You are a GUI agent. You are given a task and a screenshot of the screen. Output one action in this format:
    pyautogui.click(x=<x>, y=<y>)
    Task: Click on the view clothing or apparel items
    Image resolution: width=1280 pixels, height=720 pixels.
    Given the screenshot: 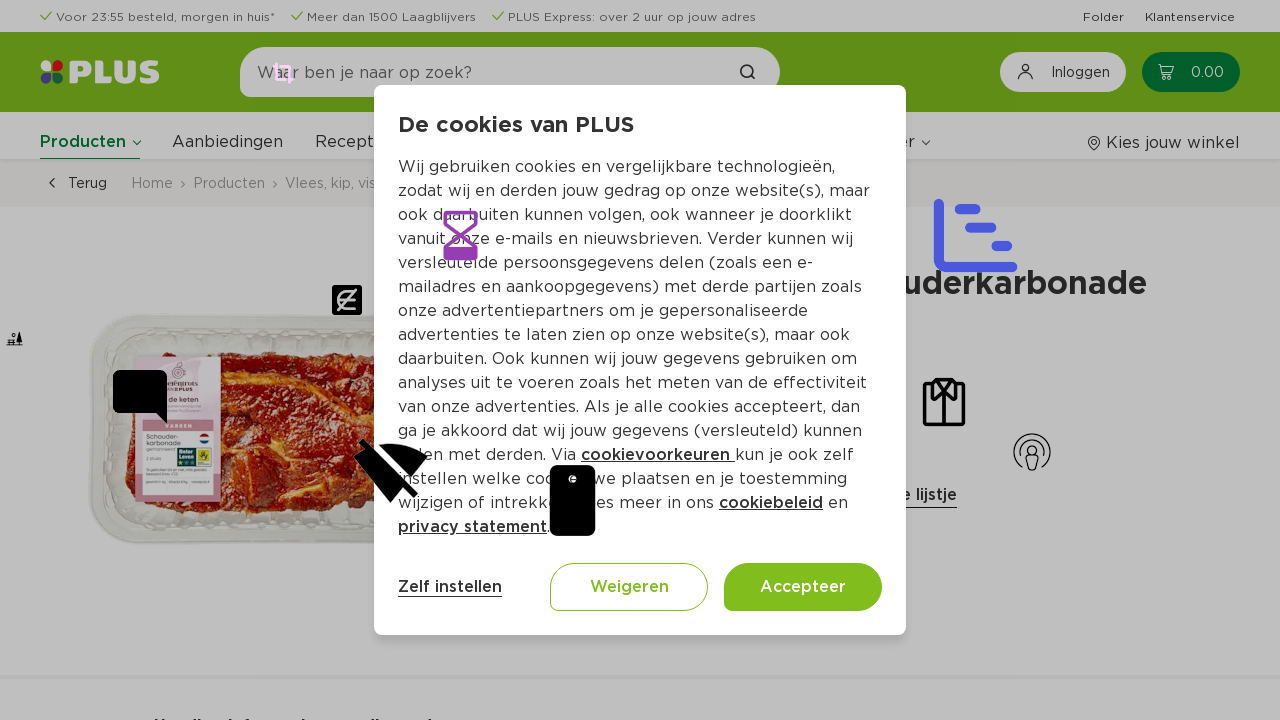 What is the action you would take?
    pyautogui.click(x=944, y=403)
    